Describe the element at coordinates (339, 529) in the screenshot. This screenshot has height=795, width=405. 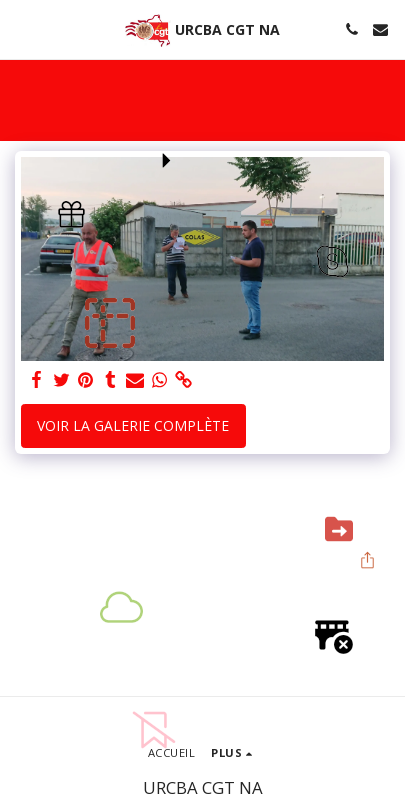
I see `access a linked submodule or external repository` at that location.